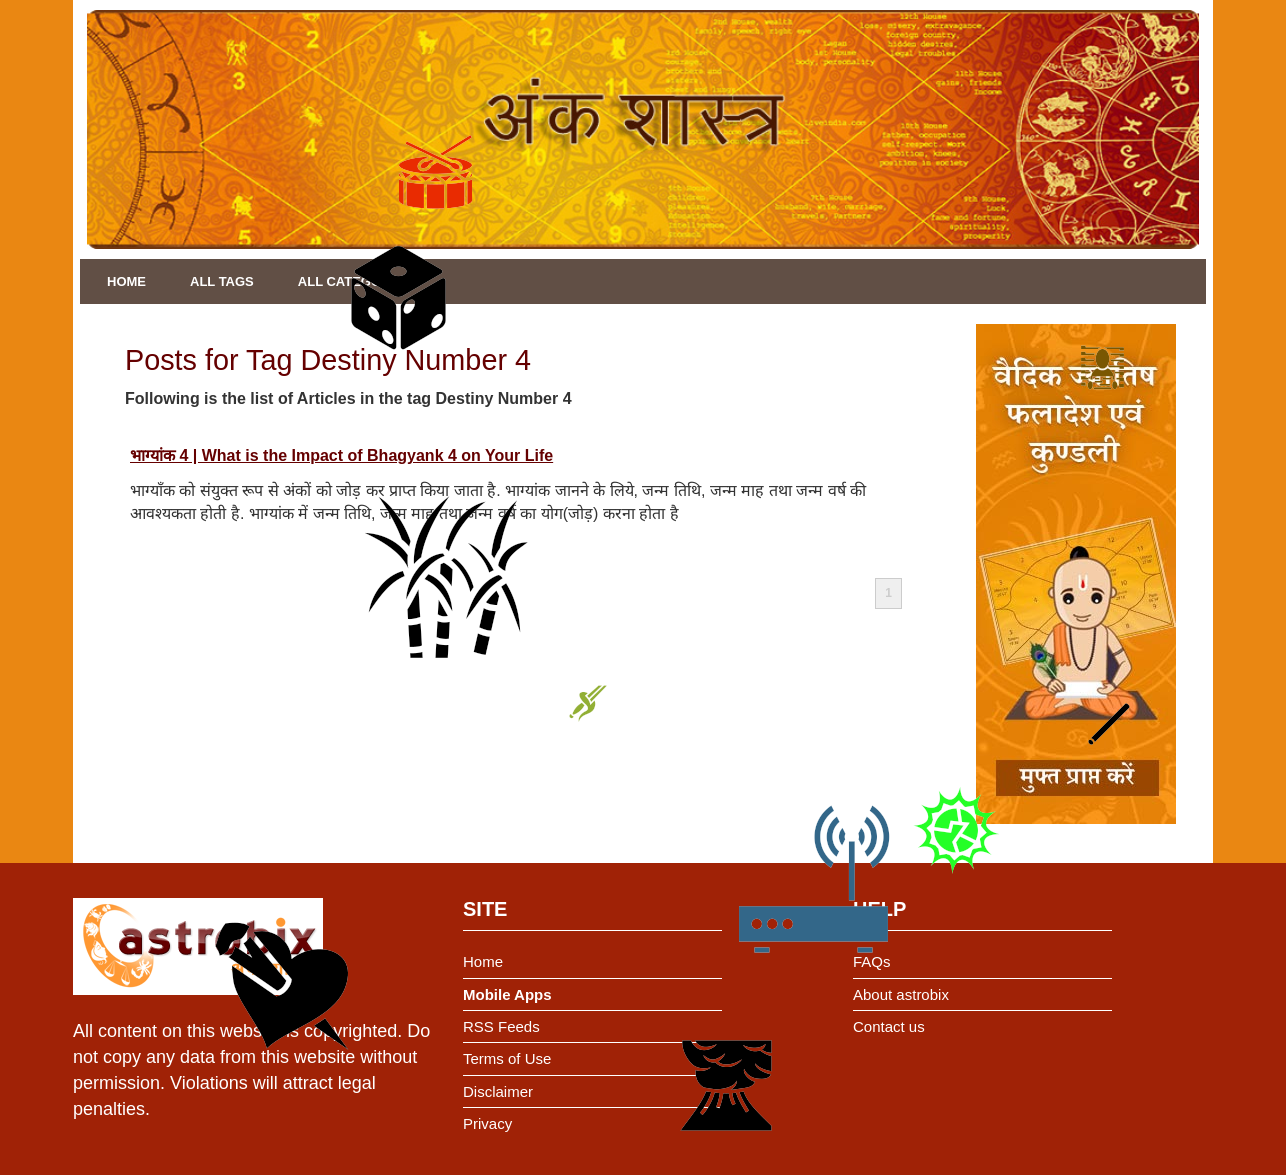 Image resolution: width=1286 pixels, height=1175 pixels. I want to click on indicates a broken heart or heartbreak status, so click(283, 985).